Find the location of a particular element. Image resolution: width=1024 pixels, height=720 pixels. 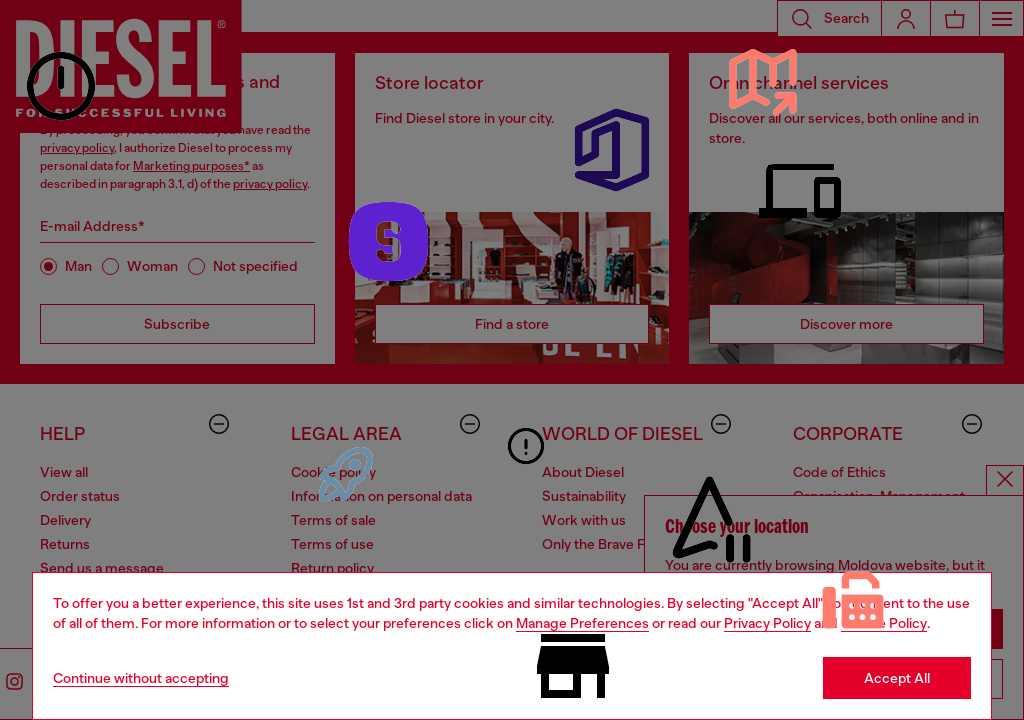

open Microsoft Office suite is located at coordinates (612, 150).